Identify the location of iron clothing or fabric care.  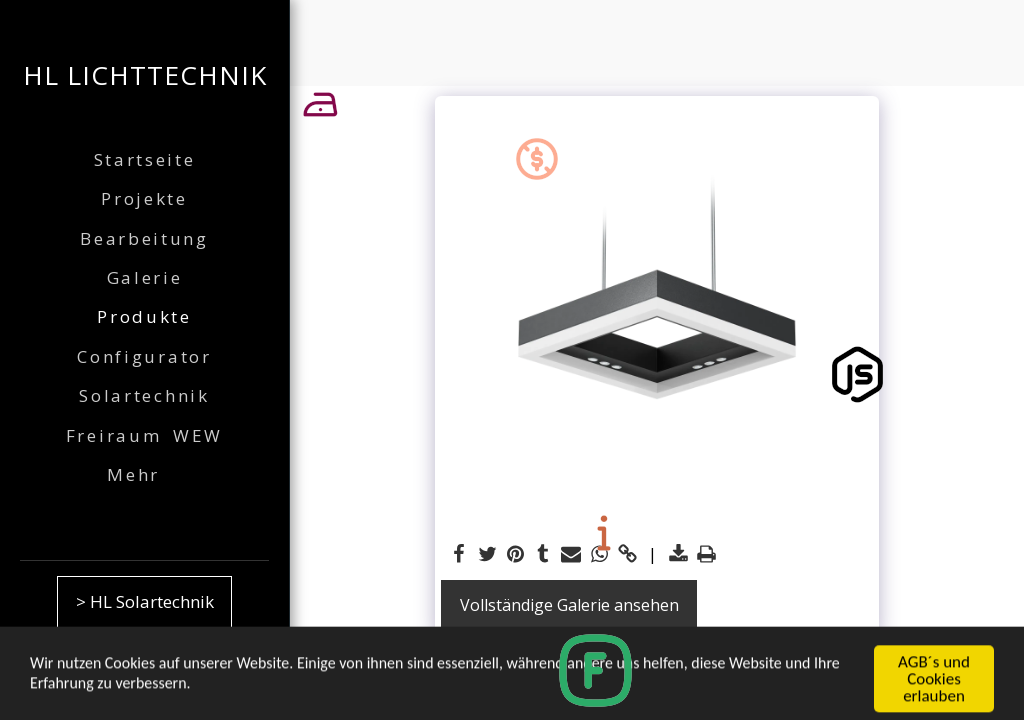
(320, 104).